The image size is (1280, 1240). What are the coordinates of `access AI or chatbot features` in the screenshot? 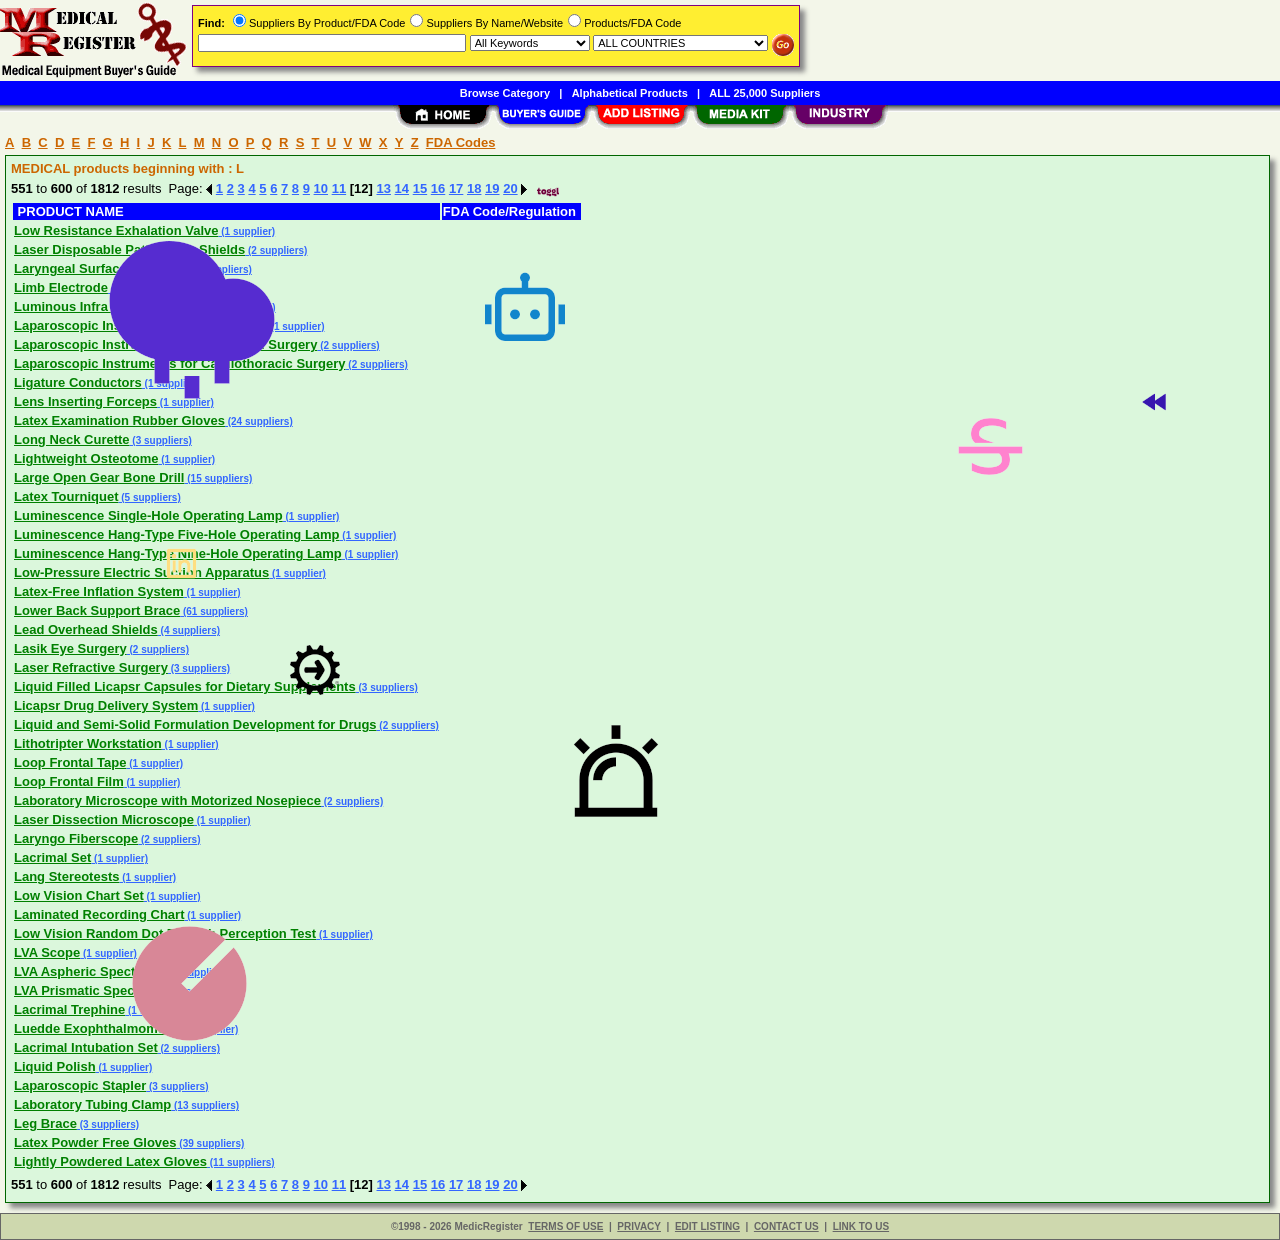 It's located at (525, 311).